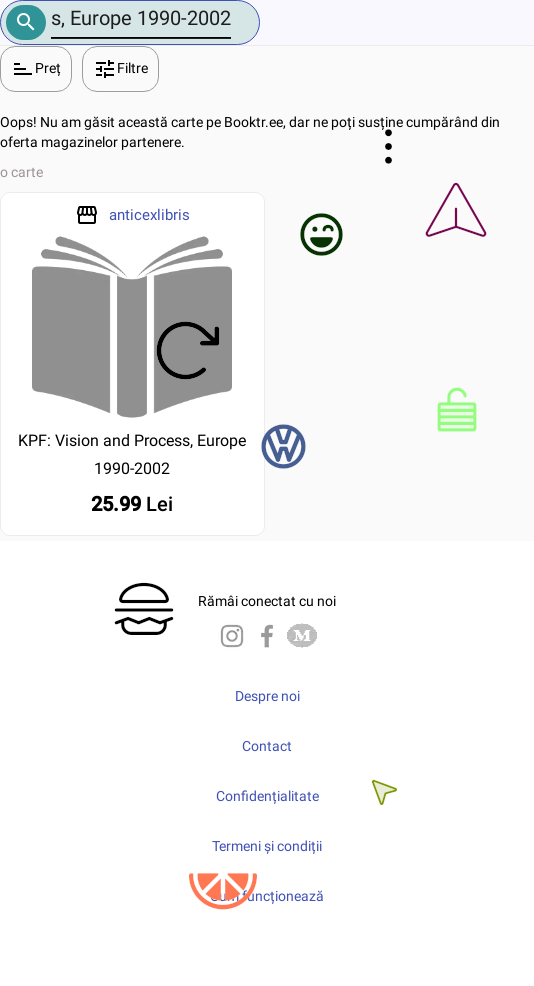 The width and height of the screenshot is (534, 986). What do you see at coordinates (456, 211) in the screenshot?
I see `send a message` at bounding box center [456, 211].